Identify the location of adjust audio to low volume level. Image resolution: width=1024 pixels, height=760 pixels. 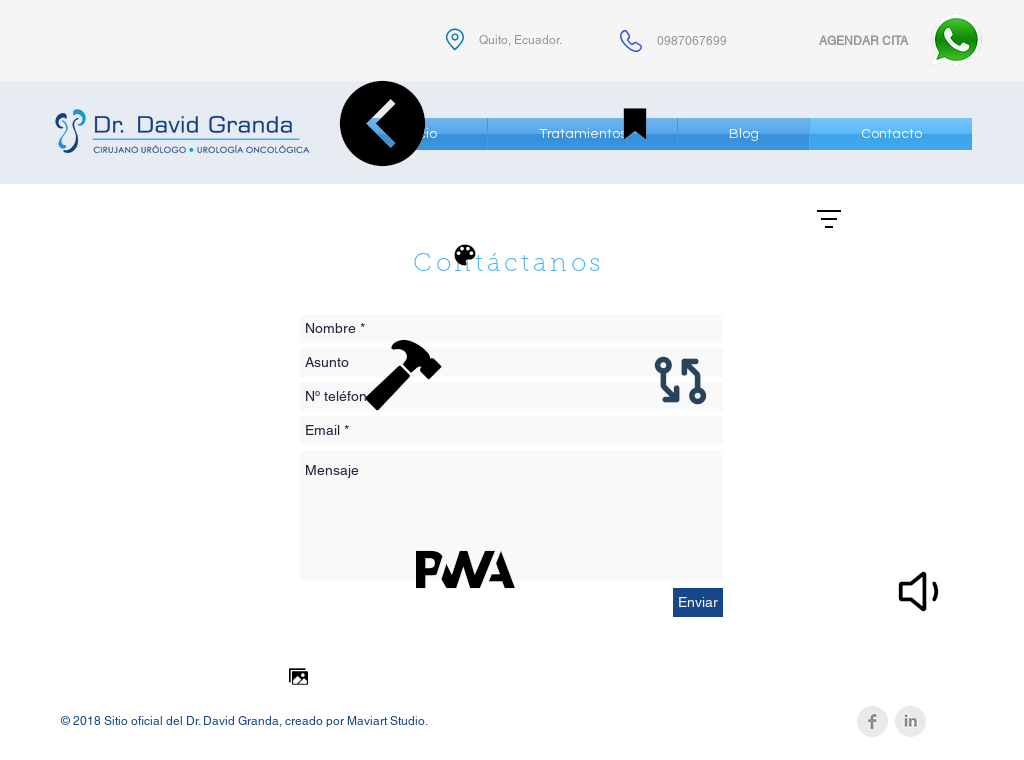
(918, 591).